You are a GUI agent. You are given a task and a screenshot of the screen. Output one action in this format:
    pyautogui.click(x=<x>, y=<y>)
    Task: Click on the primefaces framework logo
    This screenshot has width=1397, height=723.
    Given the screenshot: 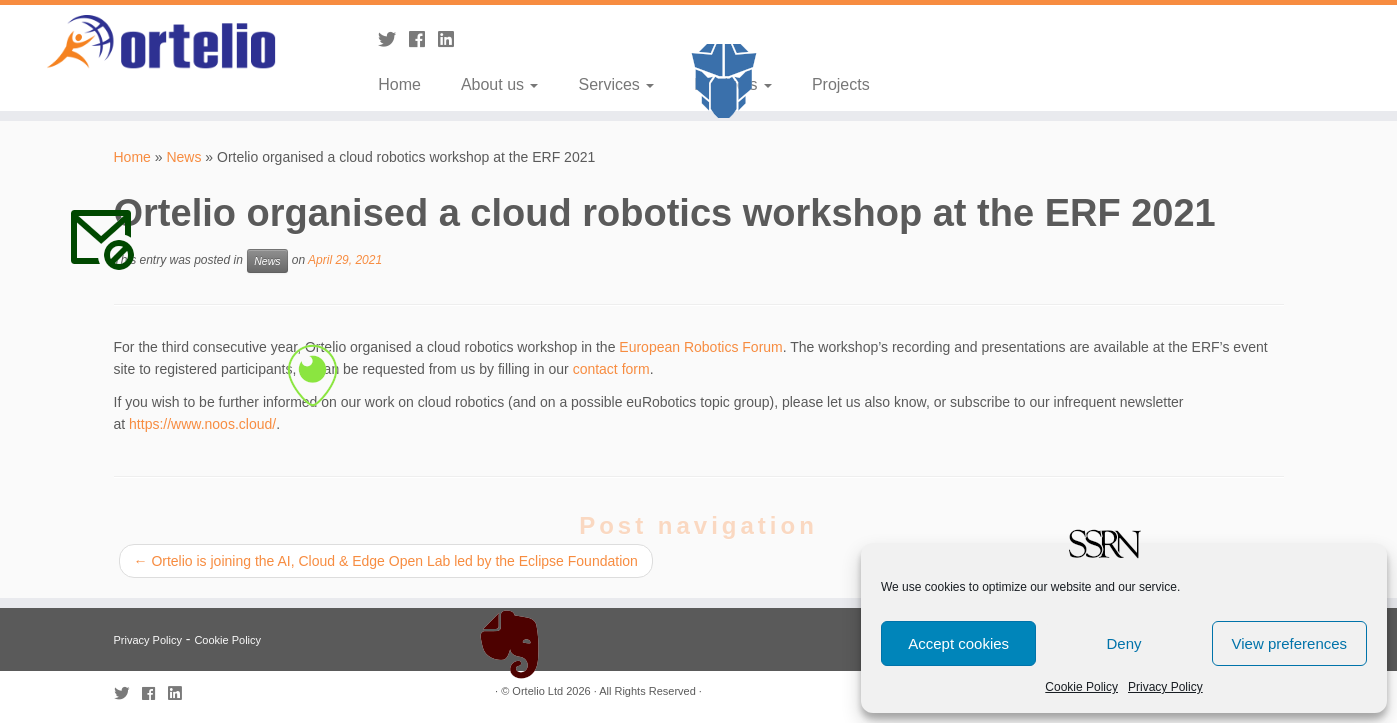 What is the action you would take?
    pyautogui.click(x=724, y=81)
    